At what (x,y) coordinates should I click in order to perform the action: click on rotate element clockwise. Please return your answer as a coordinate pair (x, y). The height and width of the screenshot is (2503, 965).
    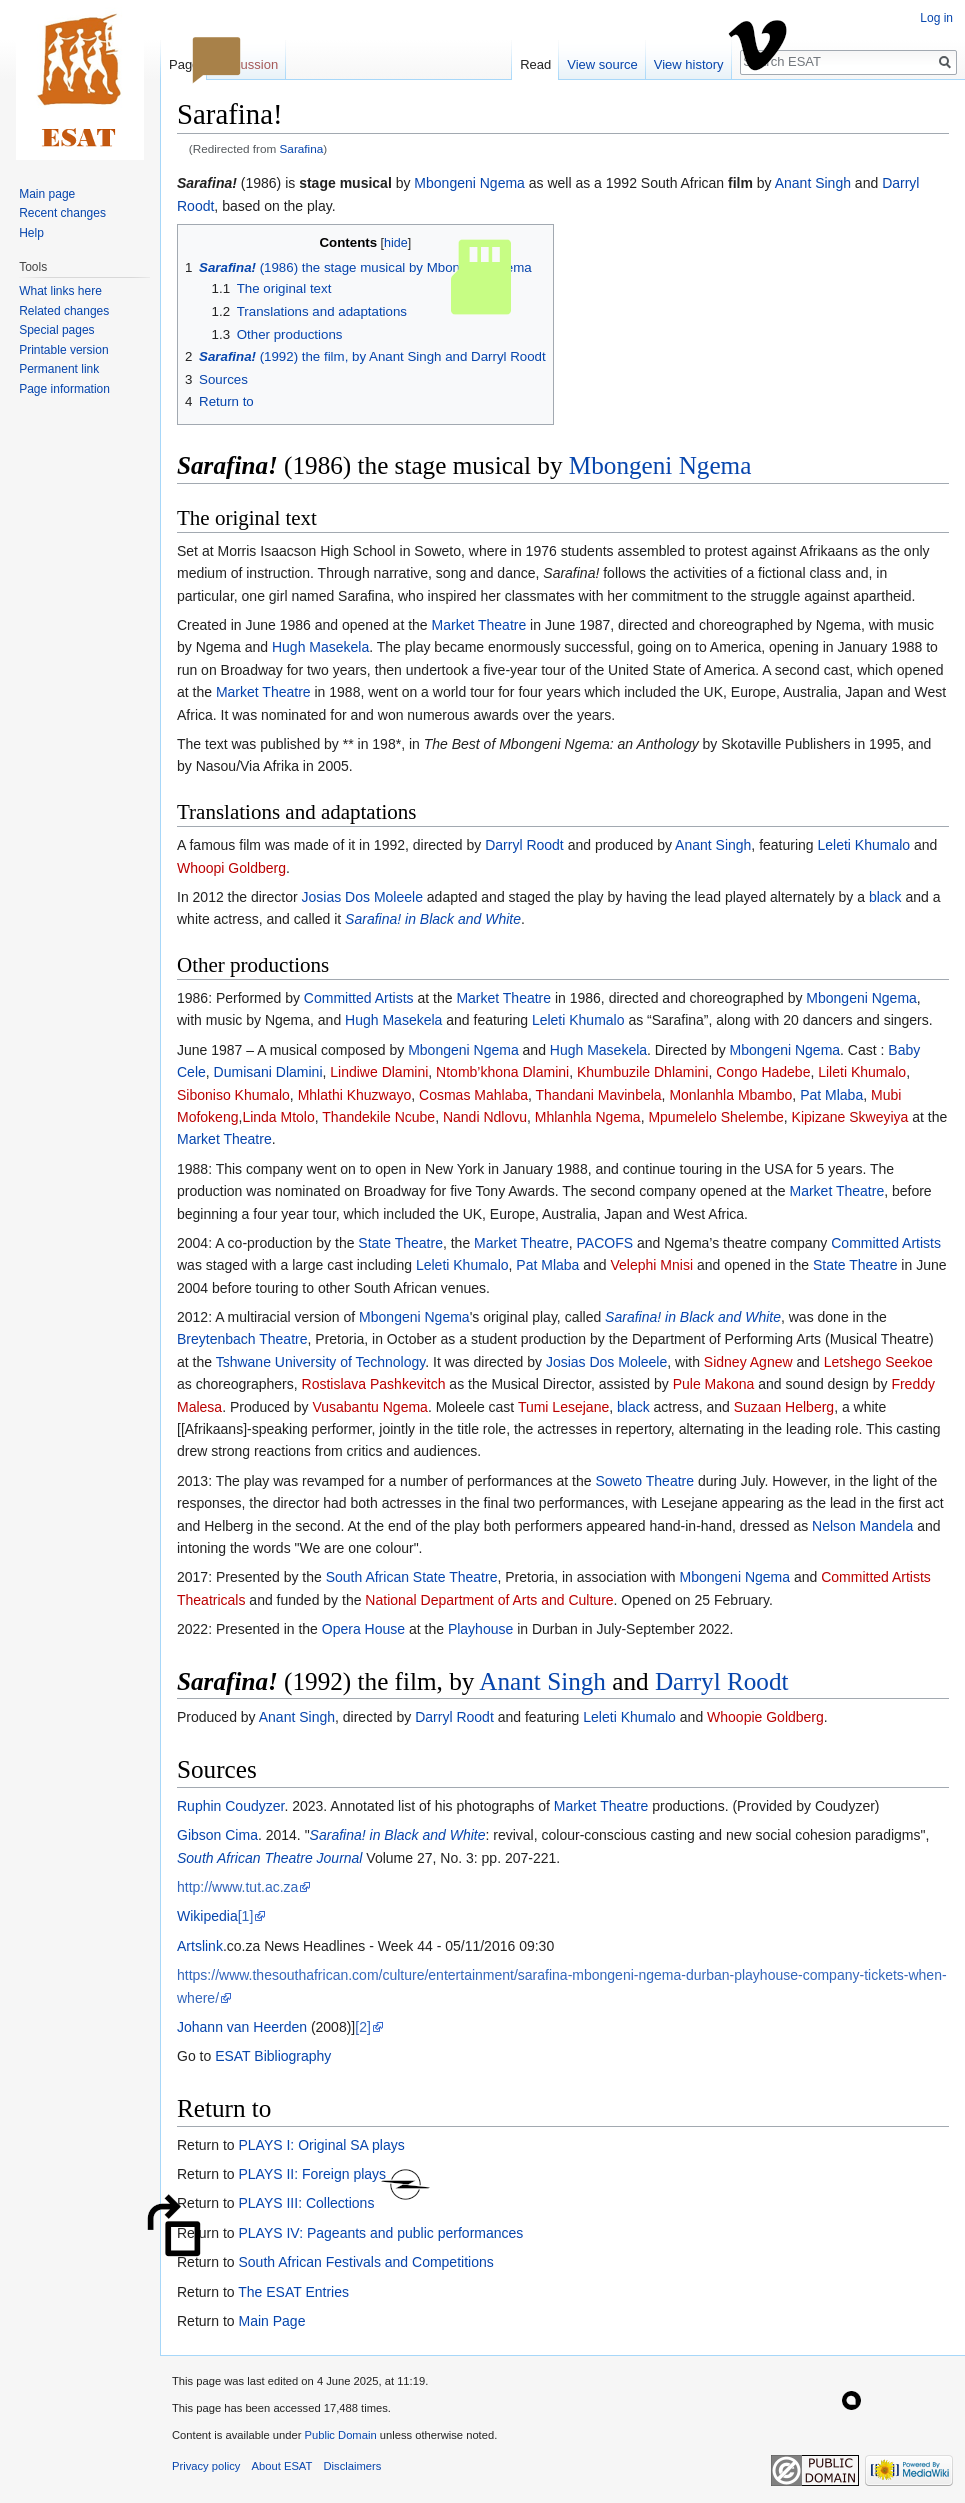
    Looking at the image, I should click on (174, 2227).